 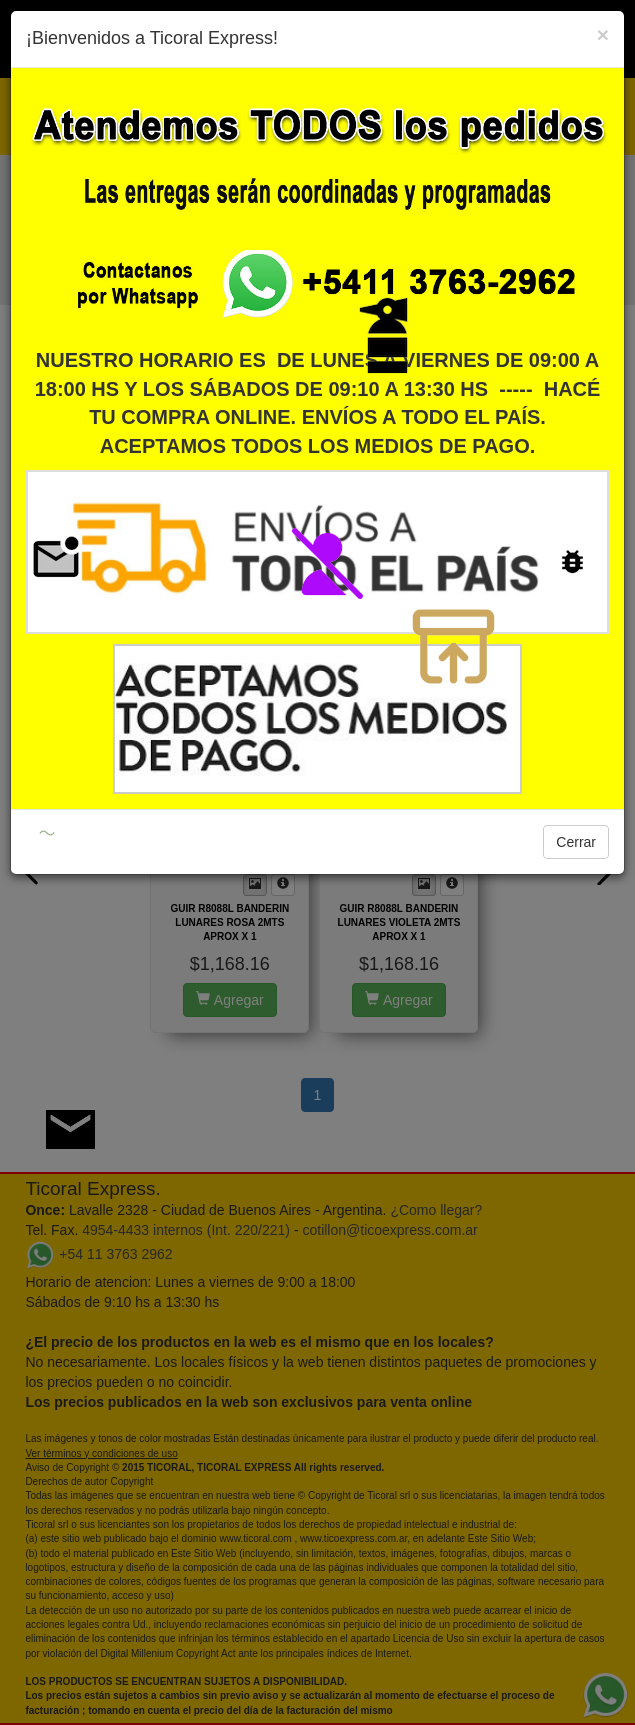 I want to click on restore item from archive, so click(x=453, y=646).